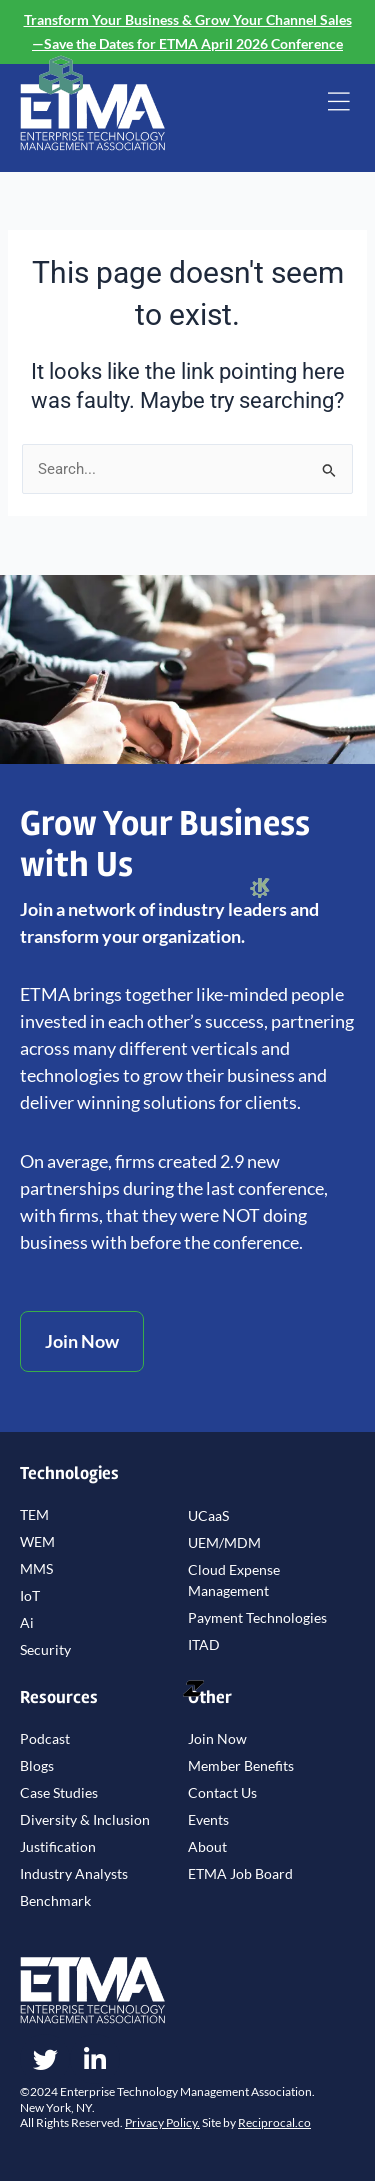  Describe the element at coordinates (193, 1688) in the screenshot. I see `zincsearch logo` at that location.